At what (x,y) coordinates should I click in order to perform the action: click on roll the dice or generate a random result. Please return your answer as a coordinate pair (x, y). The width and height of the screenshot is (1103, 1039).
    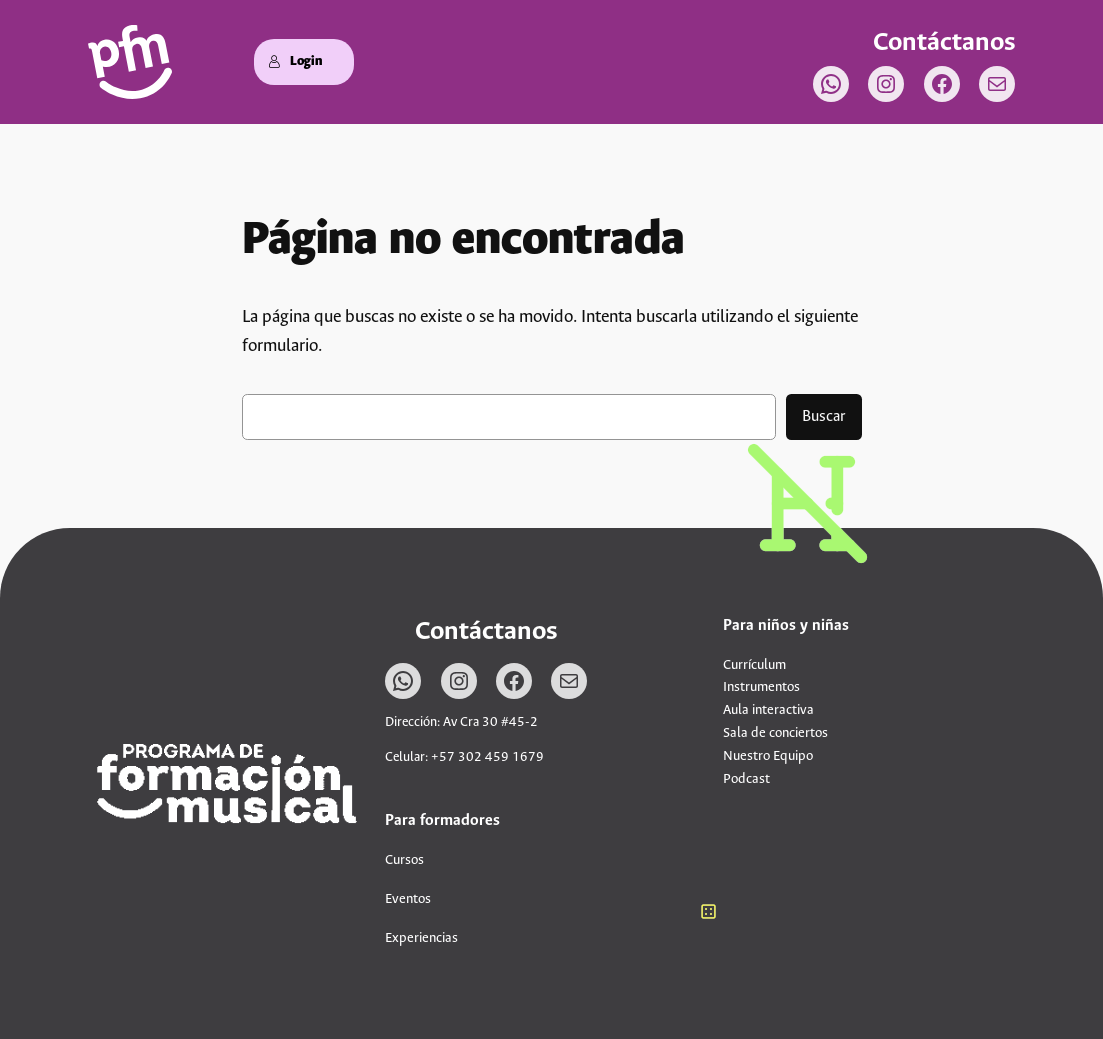
    Looking at the image, I should click on (708, 911).